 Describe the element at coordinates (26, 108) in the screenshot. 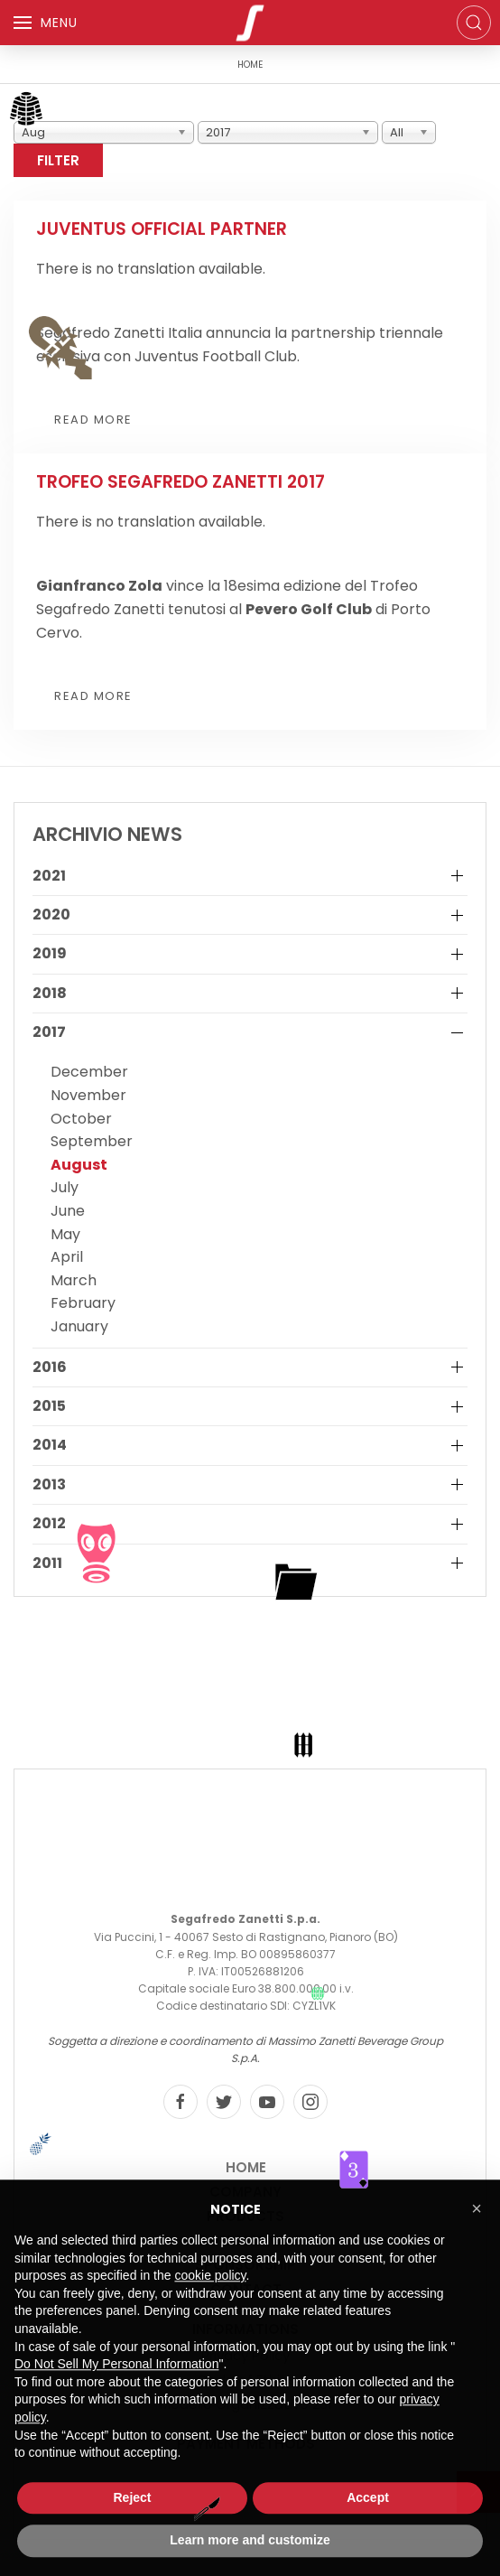

I see `select winter jacket or outerwear item` at that location.